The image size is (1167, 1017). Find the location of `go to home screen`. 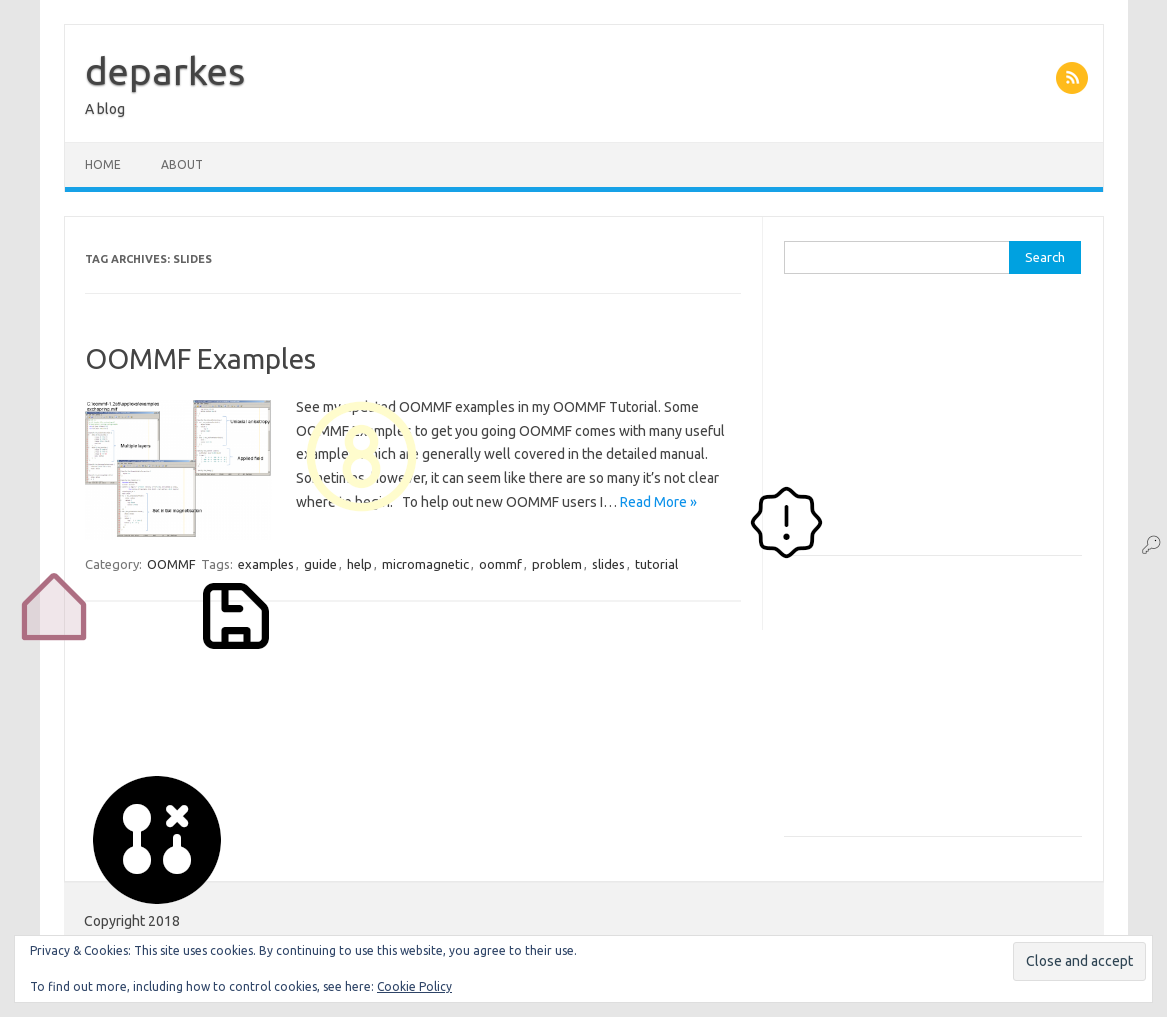

go to home screen is located at coordinates (54, 608).